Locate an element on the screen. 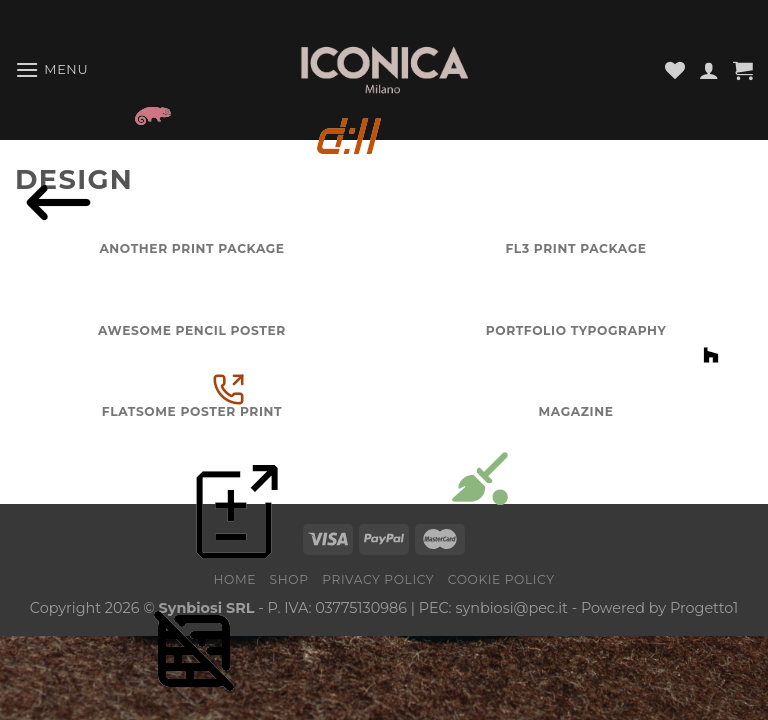 This screenshot has height=720, width=768. cmplid brand logo is located at coordinates (349, 136).